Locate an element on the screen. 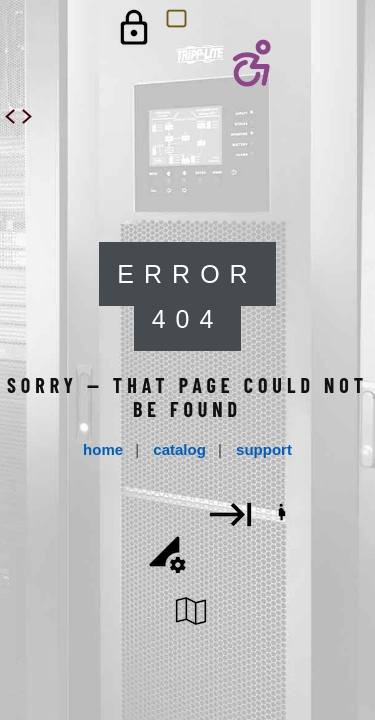 The image size is (375, 720). crop image to 5:4 aspect ratio is located at coordinates (176, 18).